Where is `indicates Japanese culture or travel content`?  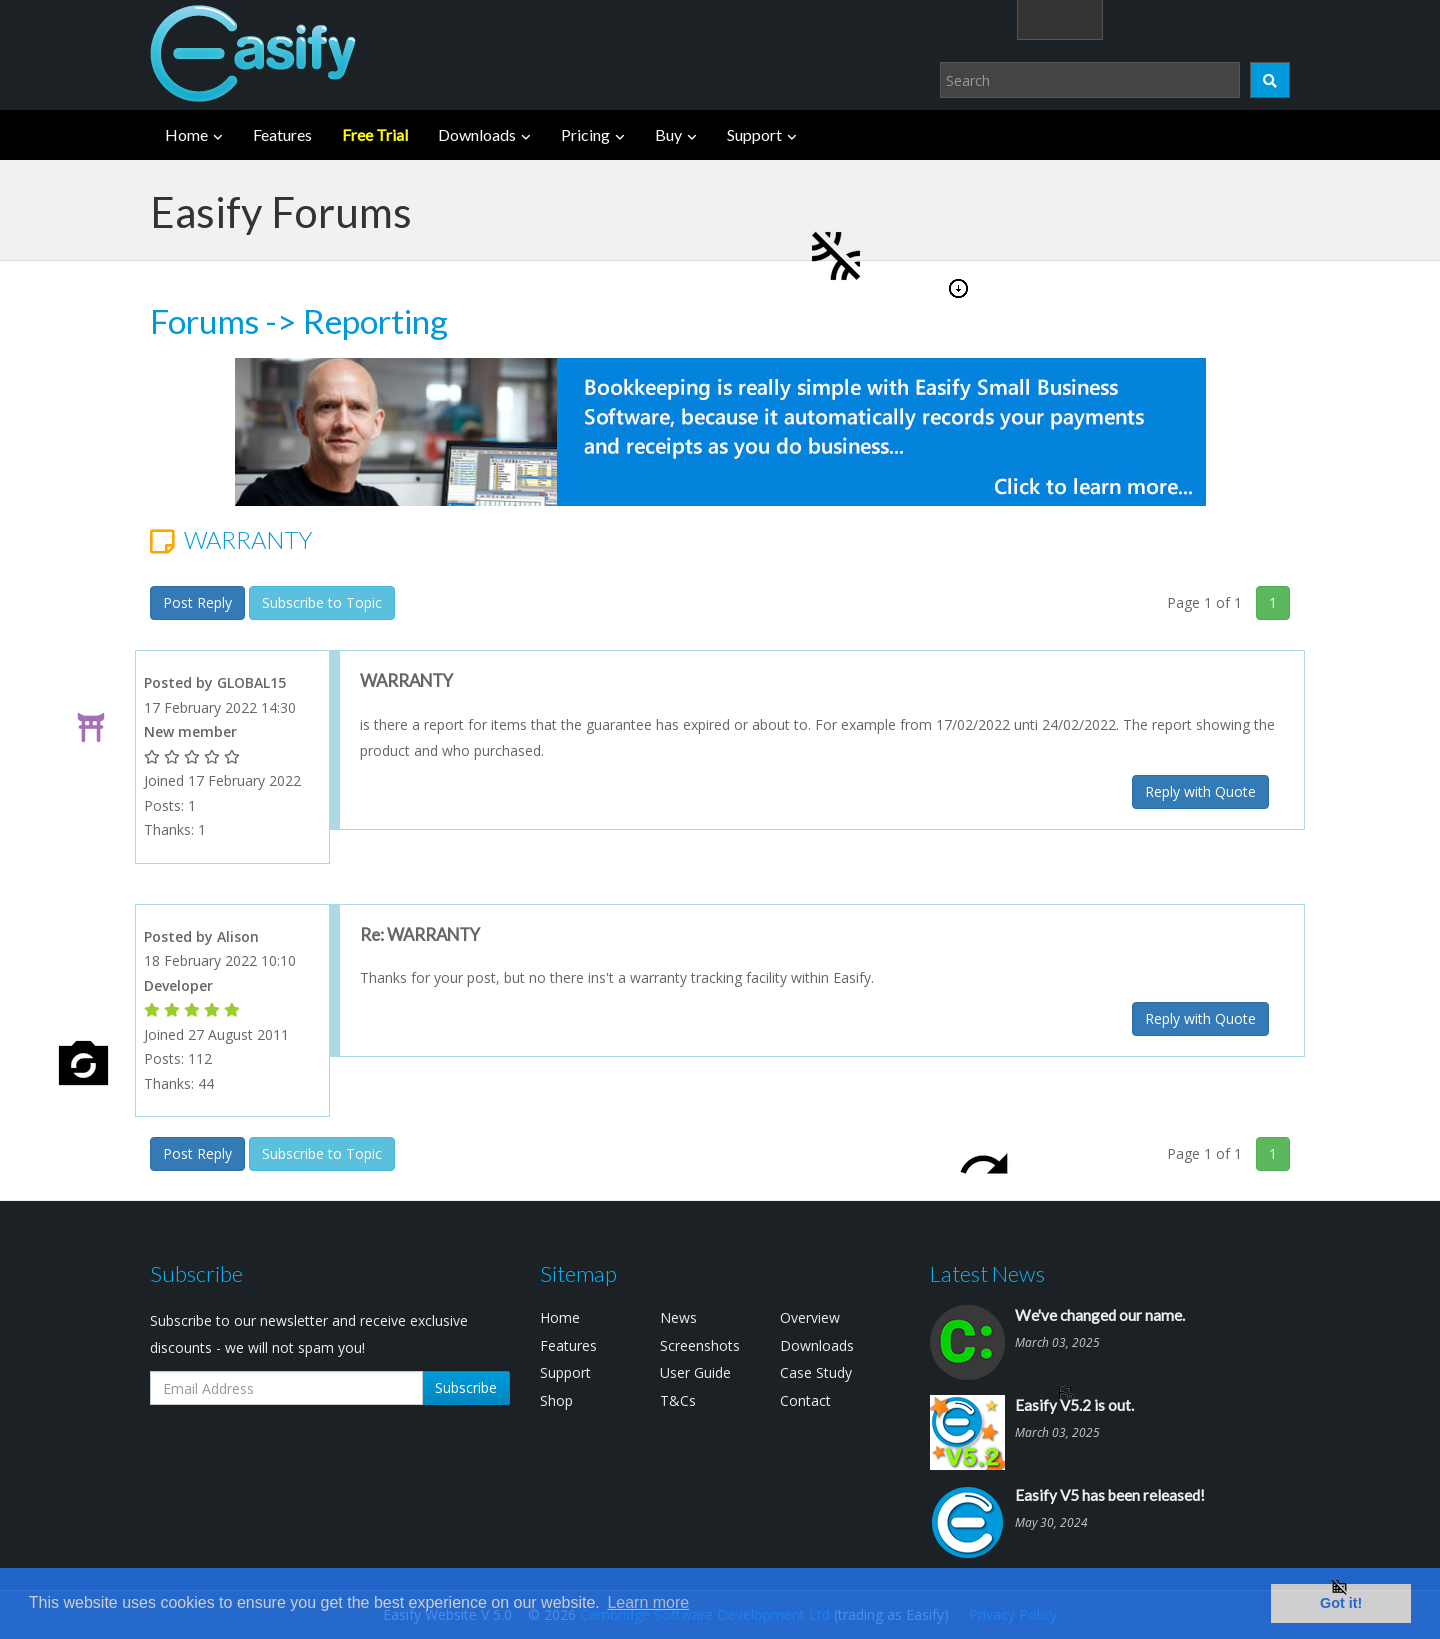 indicates Japanese culture or travel content is located at coordinates (91, 727).